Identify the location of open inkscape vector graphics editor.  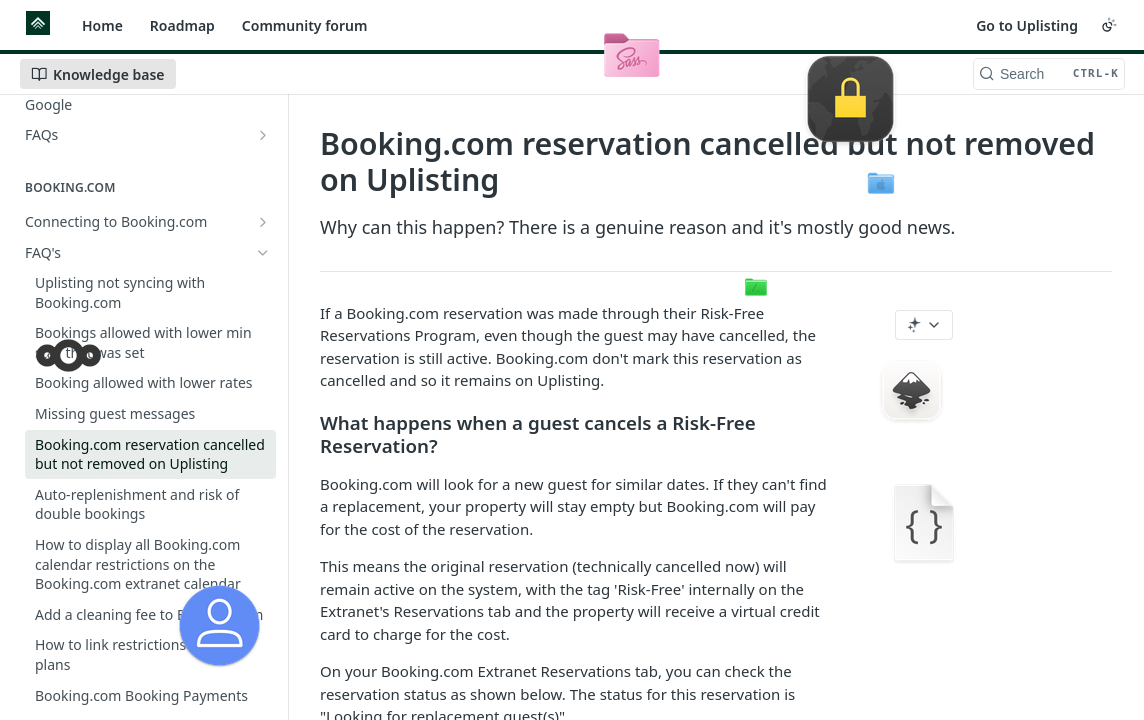
(911, 390).